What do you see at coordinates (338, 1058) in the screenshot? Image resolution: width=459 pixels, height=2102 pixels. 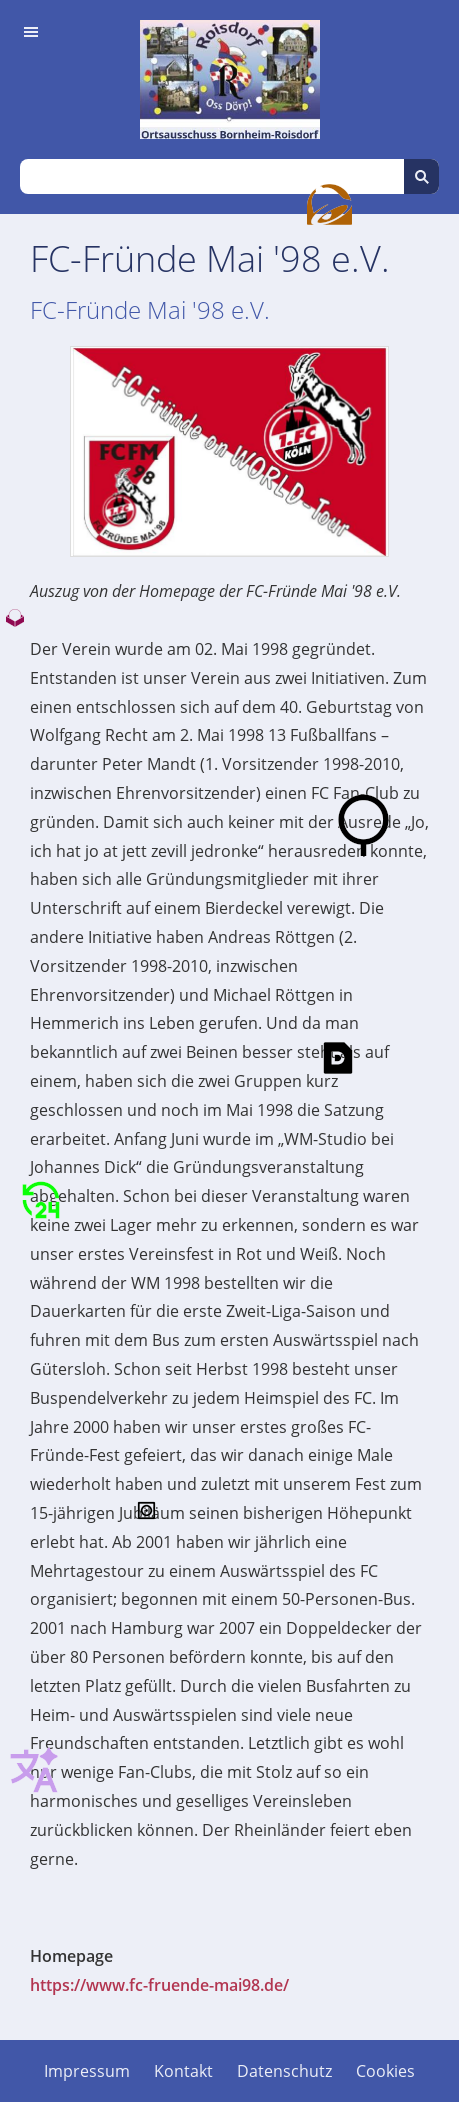 I see `open or view a PDF document` at bounding box center [338, 1058].